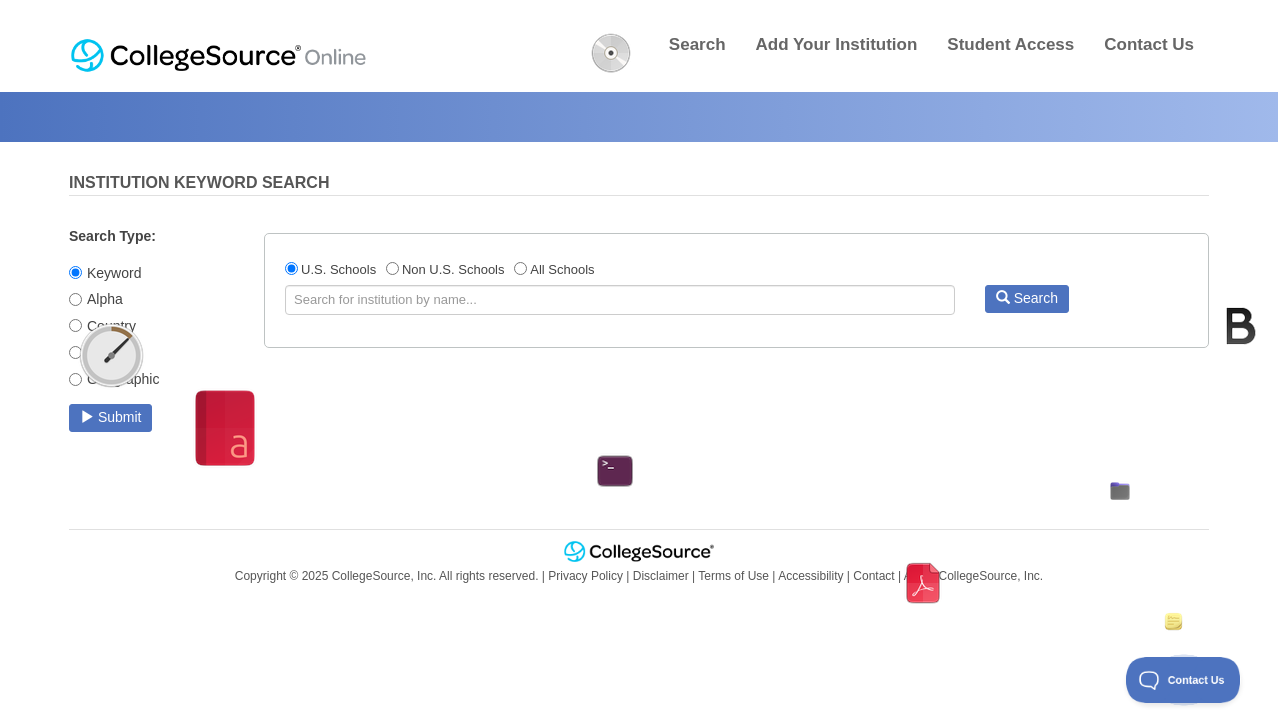 The image size is (1278, 720). I want to click on open the dictionary app, so click(225, 428).